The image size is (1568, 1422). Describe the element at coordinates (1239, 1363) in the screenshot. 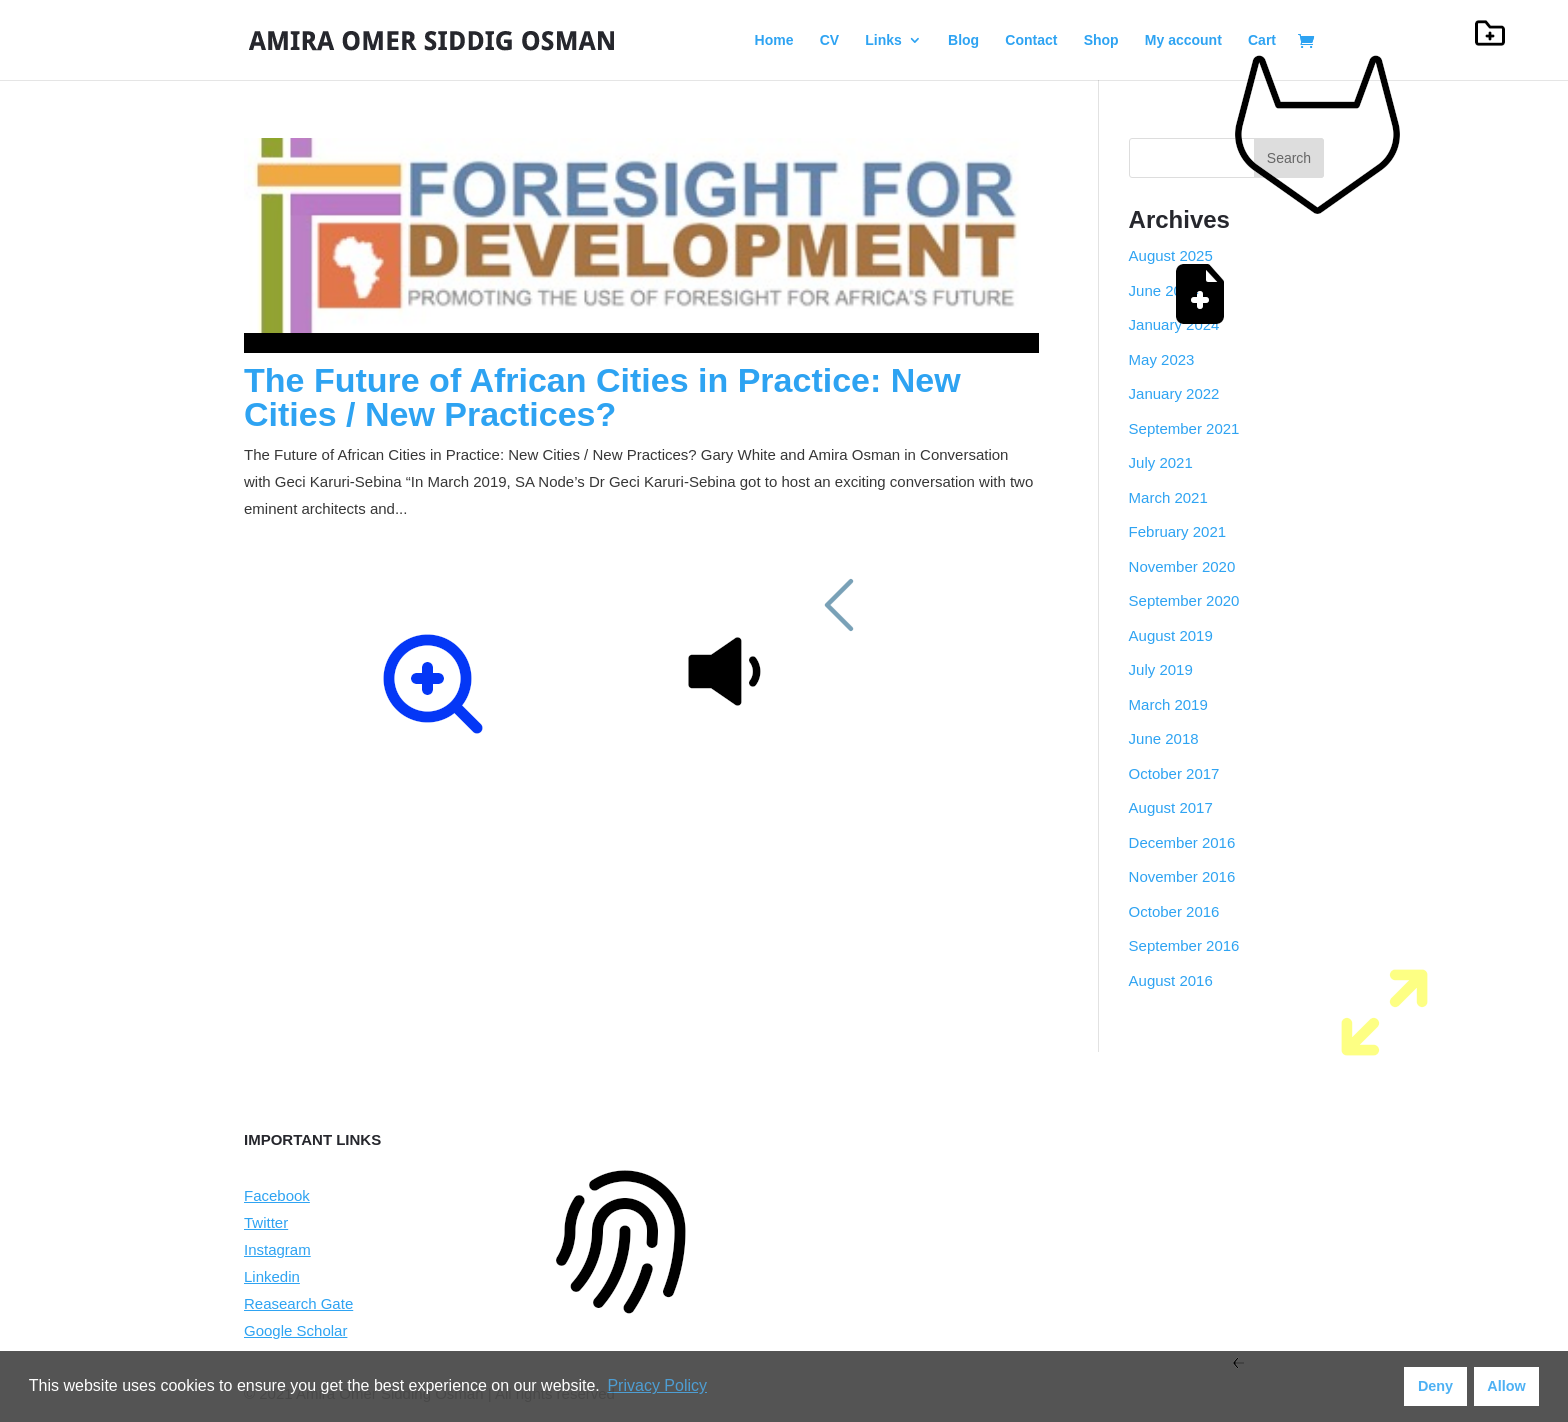

I see `go back to the previous screen` at that location.